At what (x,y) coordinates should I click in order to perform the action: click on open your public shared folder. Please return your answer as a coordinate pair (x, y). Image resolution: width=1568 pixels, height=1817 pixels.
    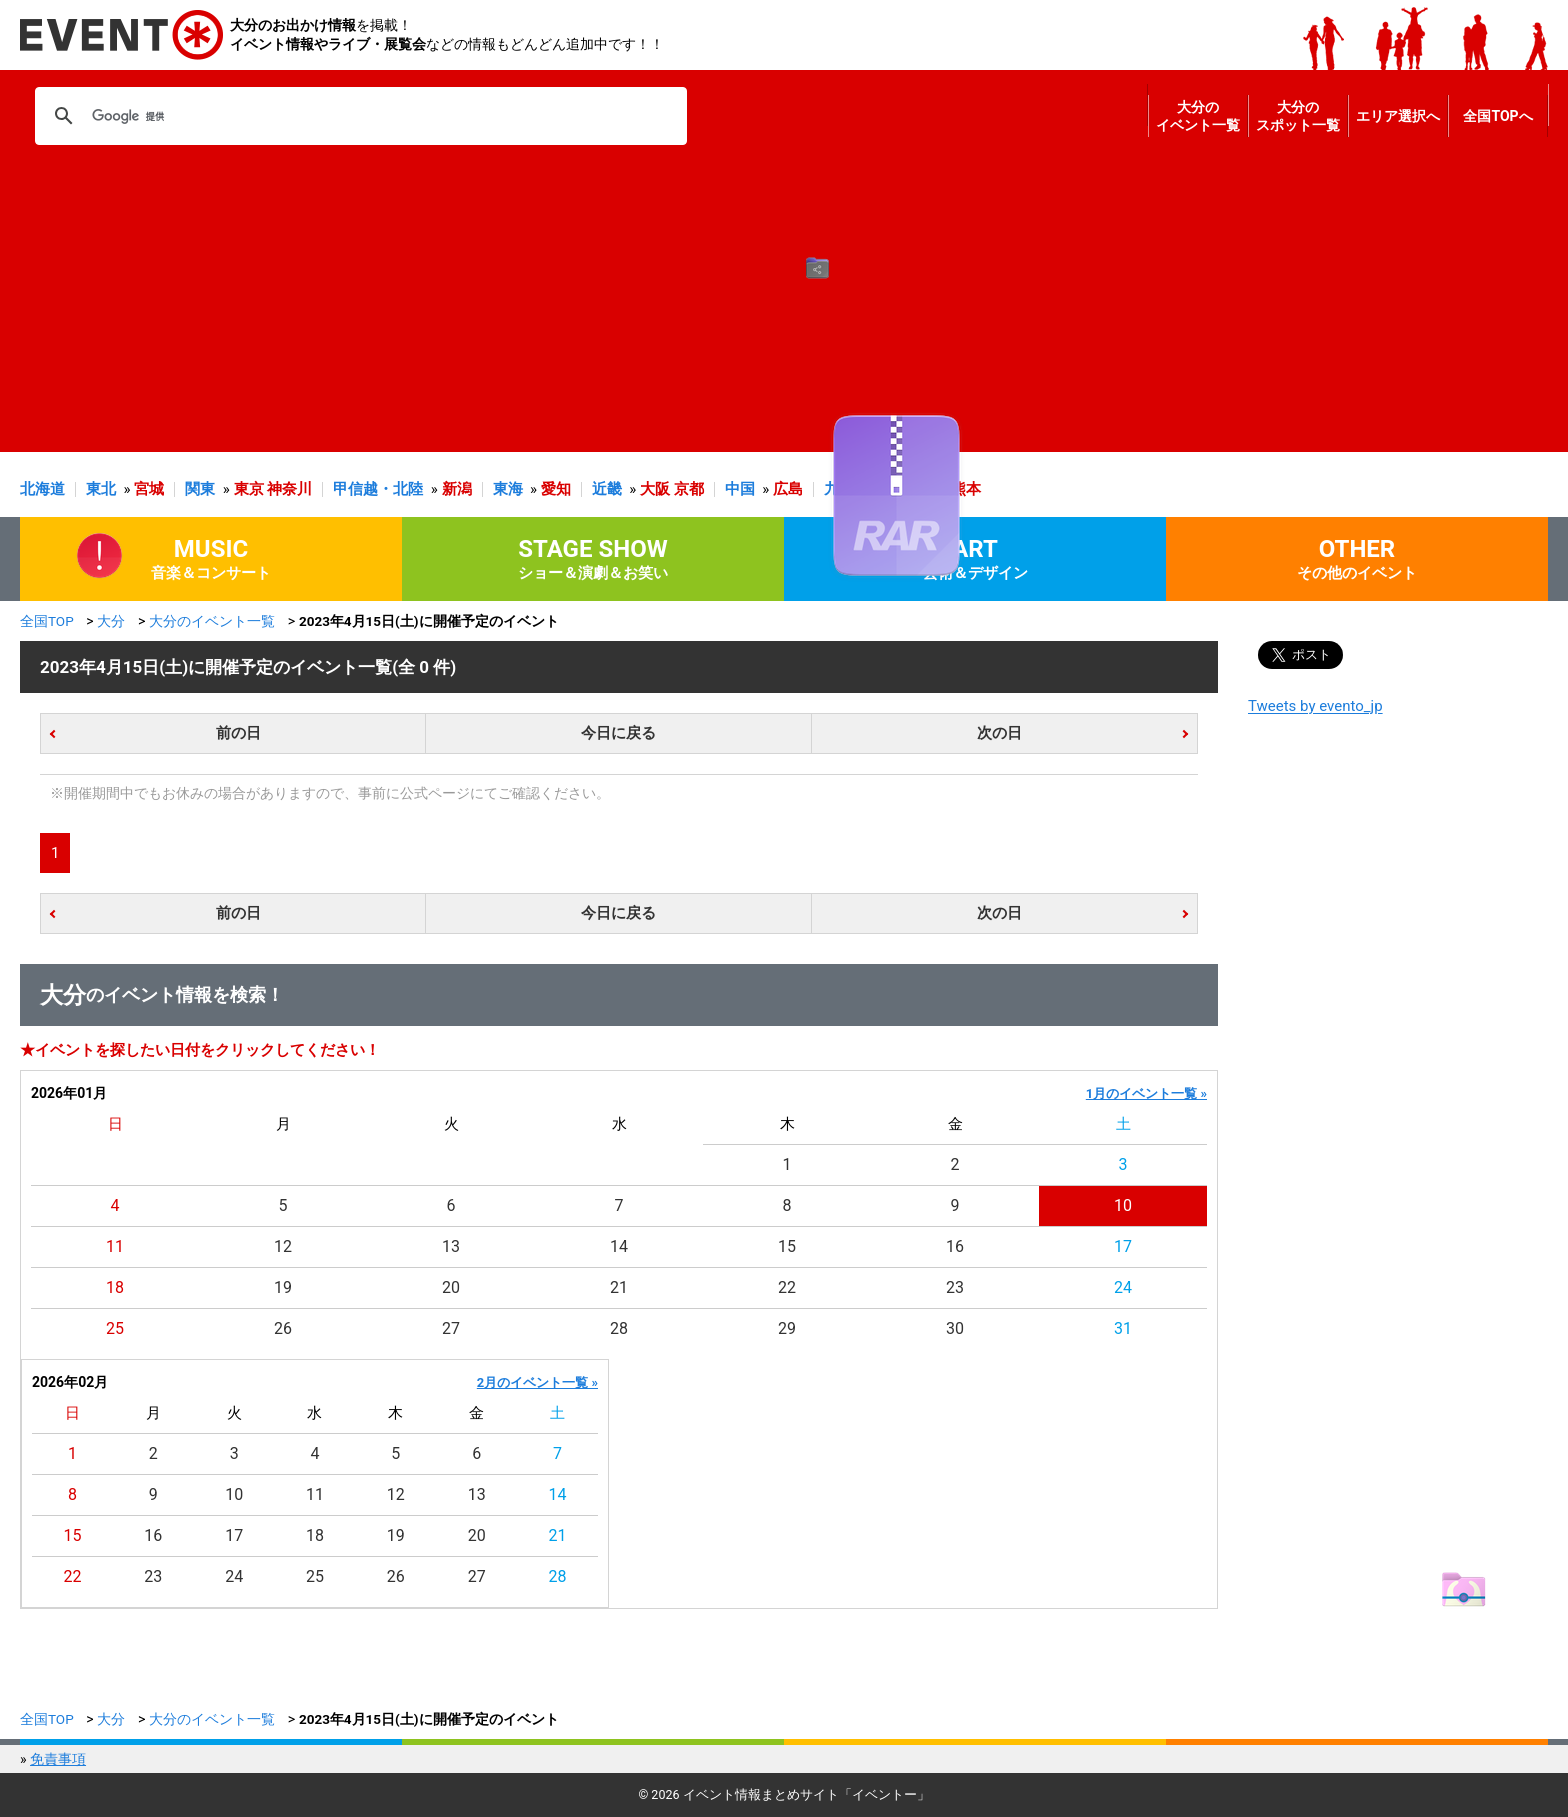
    Looking at the image, I should click on (817, 267).